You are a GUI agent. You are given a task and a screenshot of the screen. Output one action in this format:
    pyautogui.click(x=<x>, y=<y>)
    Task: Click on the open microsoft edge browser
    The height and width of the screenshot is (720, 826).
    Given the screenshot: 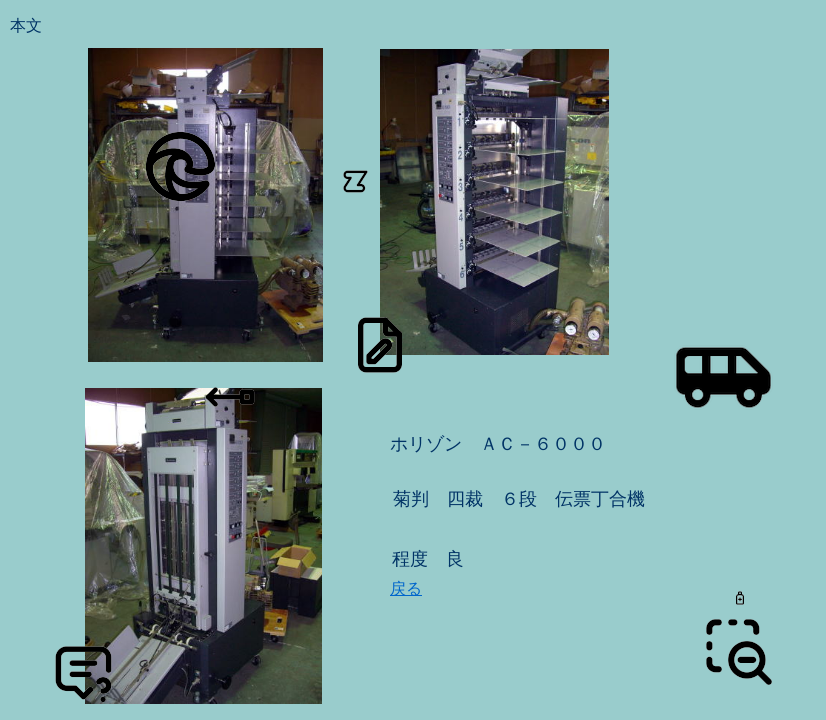 What is the action you would take?
    pyautogui.click(x=180, y=166)
    